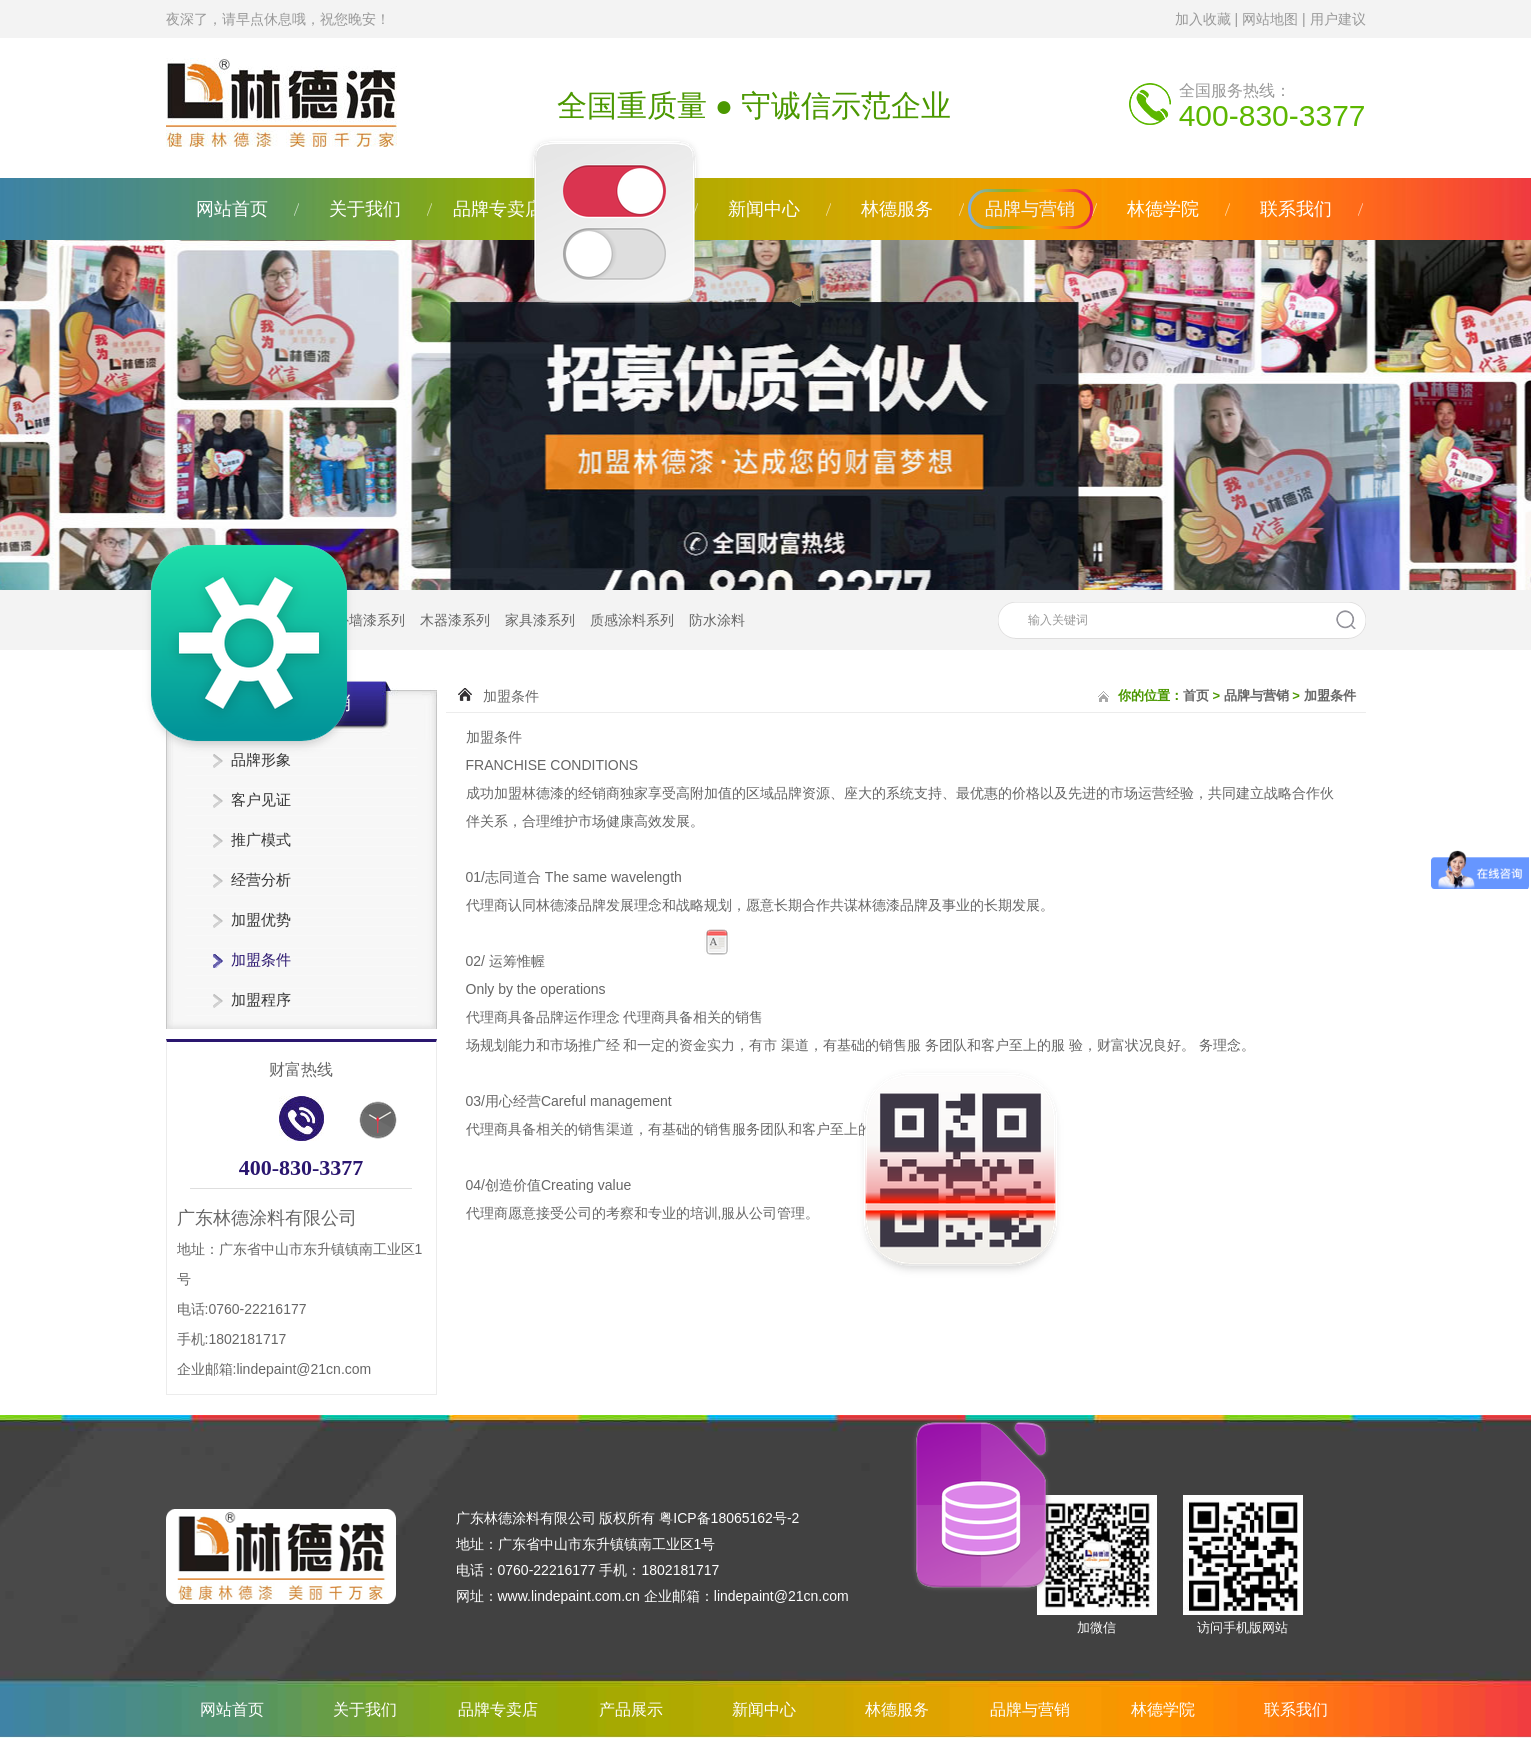 The image size is (1531, 1738). Describe the element at coordinates (960, 1169) in the screenshot. I see `open QR code scanner app` at that location.